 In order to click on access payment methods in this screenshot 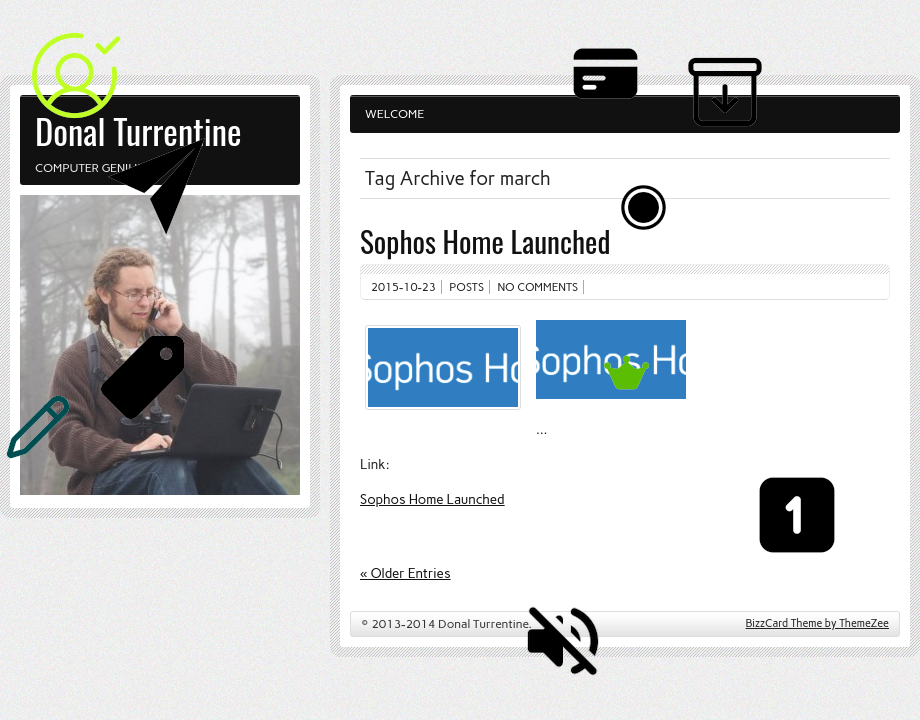, I will do `click(605, 73)`.